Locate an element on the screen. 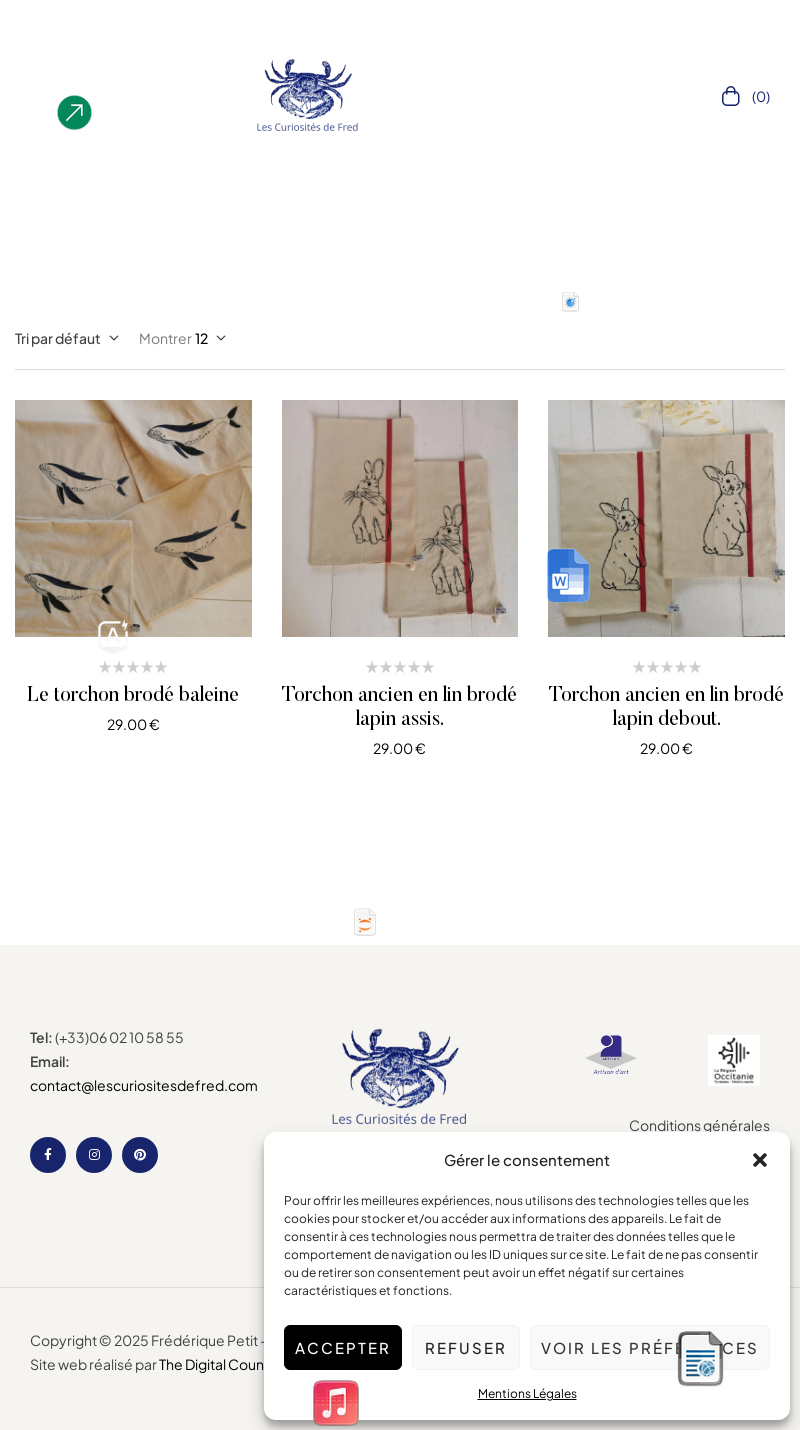  indicates a symbolic link or shortcut to another file is located at coordinates (74, 112).